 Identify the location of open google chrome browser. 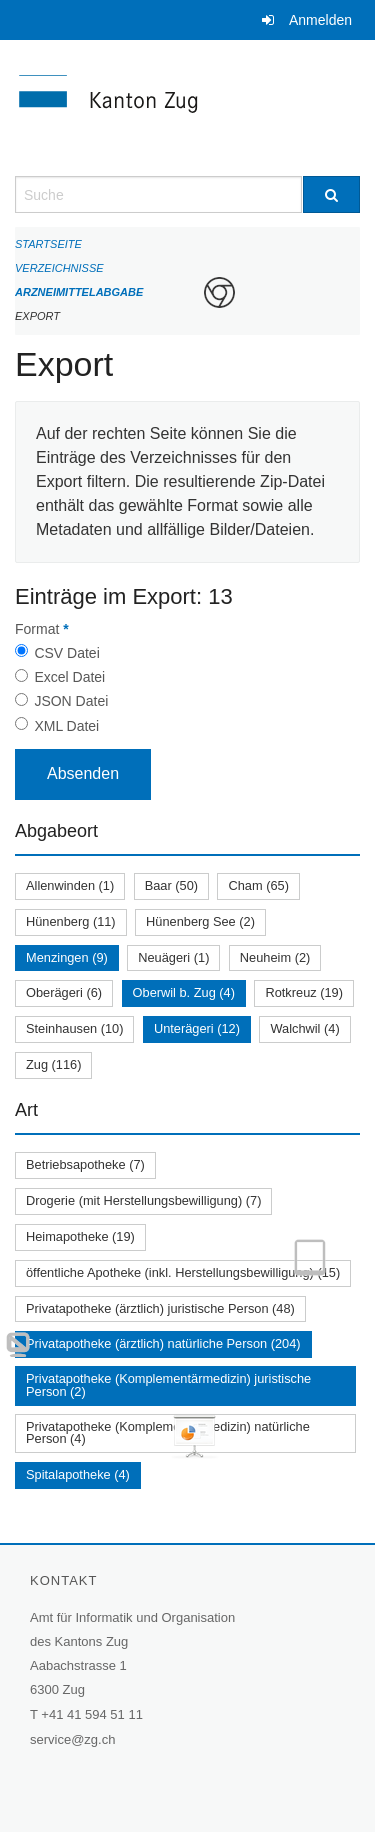
(219, 292).